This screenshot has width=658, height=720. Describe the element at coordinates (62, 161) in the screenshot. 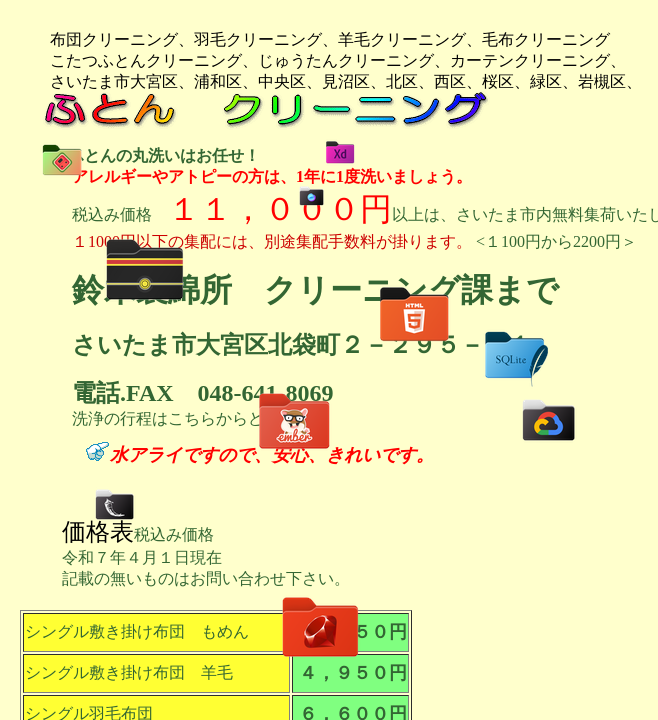

I see `open melonDS emulator files folder` at that location.